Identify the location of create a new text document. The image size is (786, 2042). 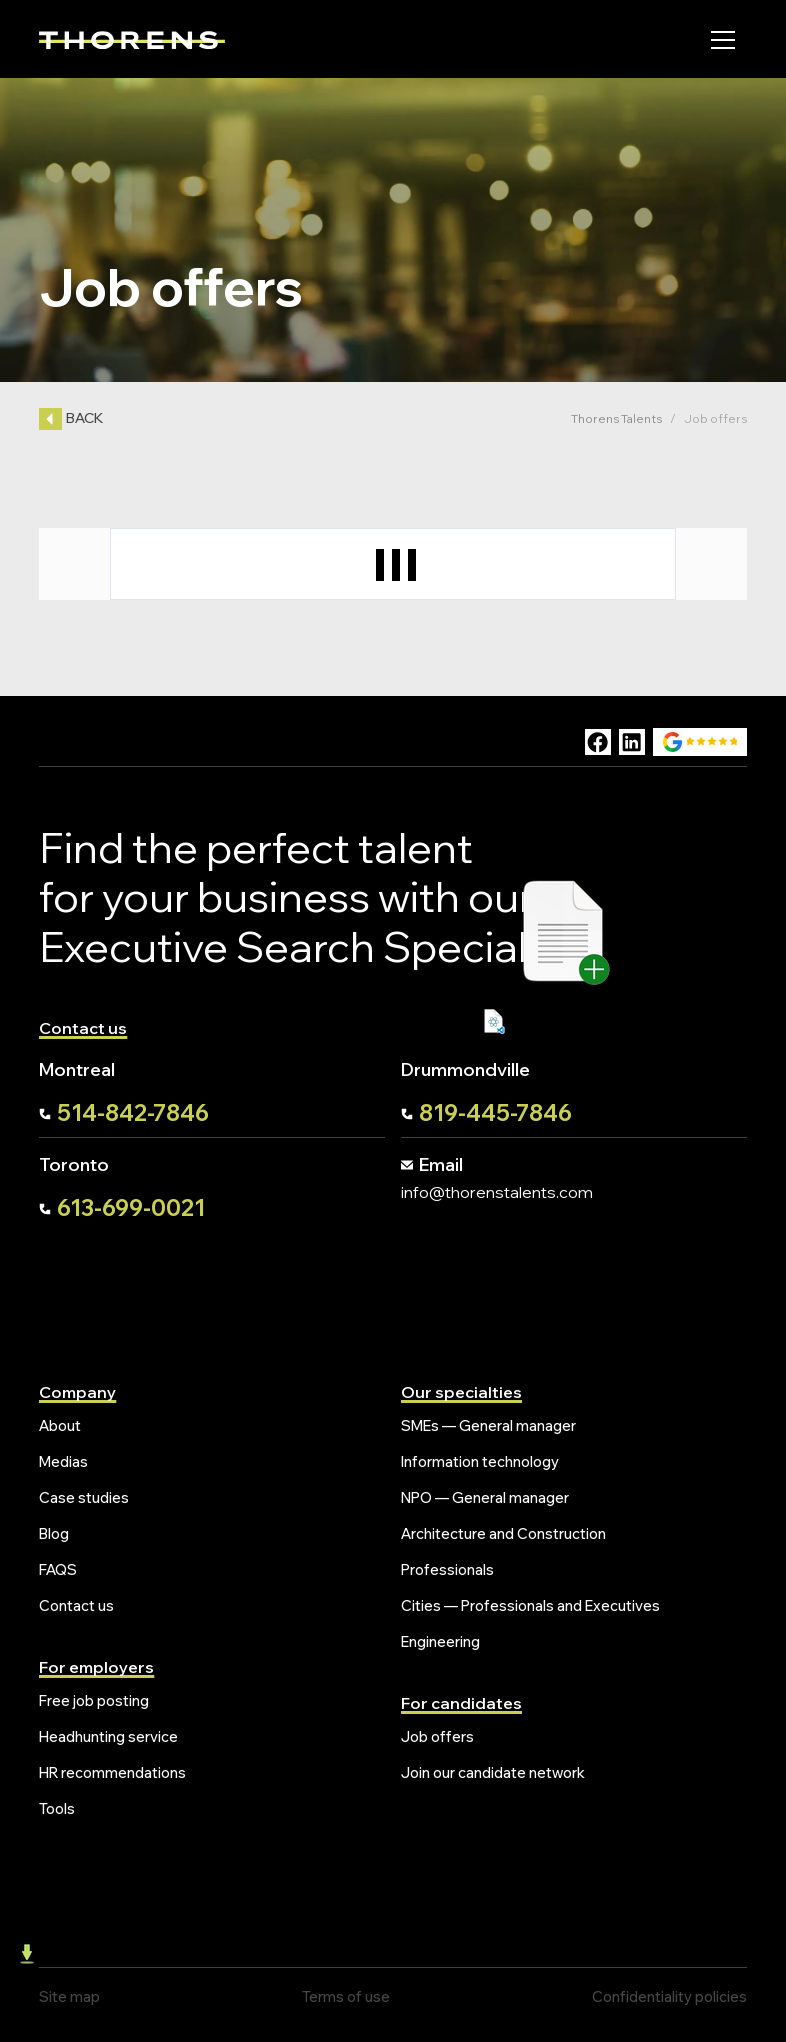
(563, 931).